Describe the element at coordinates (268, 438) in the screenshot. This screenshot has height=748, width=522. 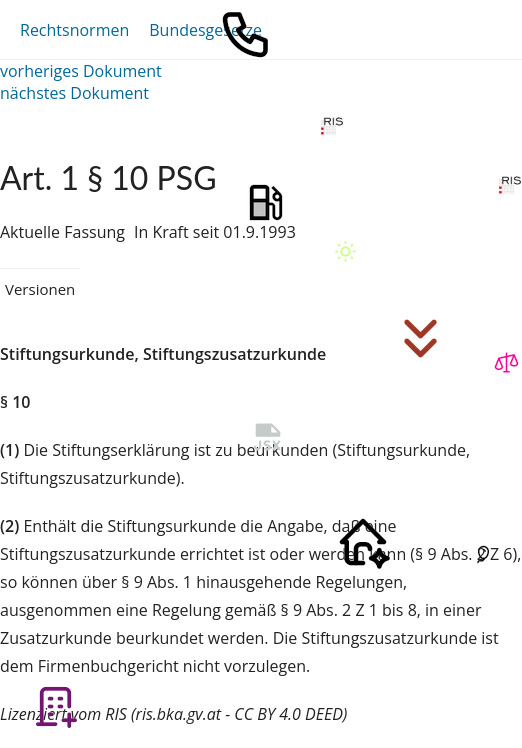
I see `a JSX file type indicator` at that location.